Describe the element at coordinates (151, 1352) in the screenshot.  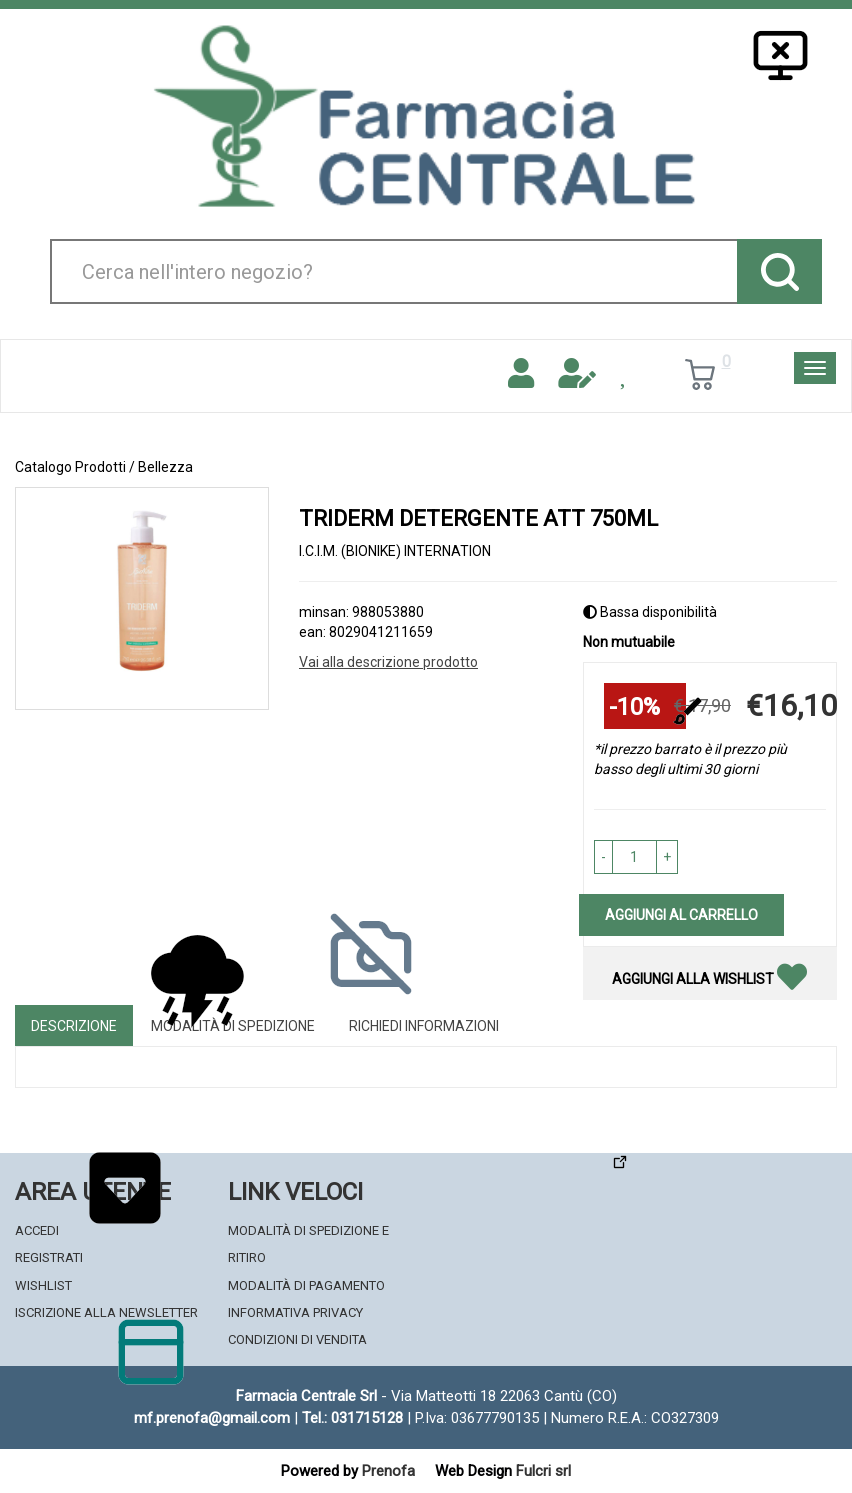
I see `toggle top panel visibility` at that location.